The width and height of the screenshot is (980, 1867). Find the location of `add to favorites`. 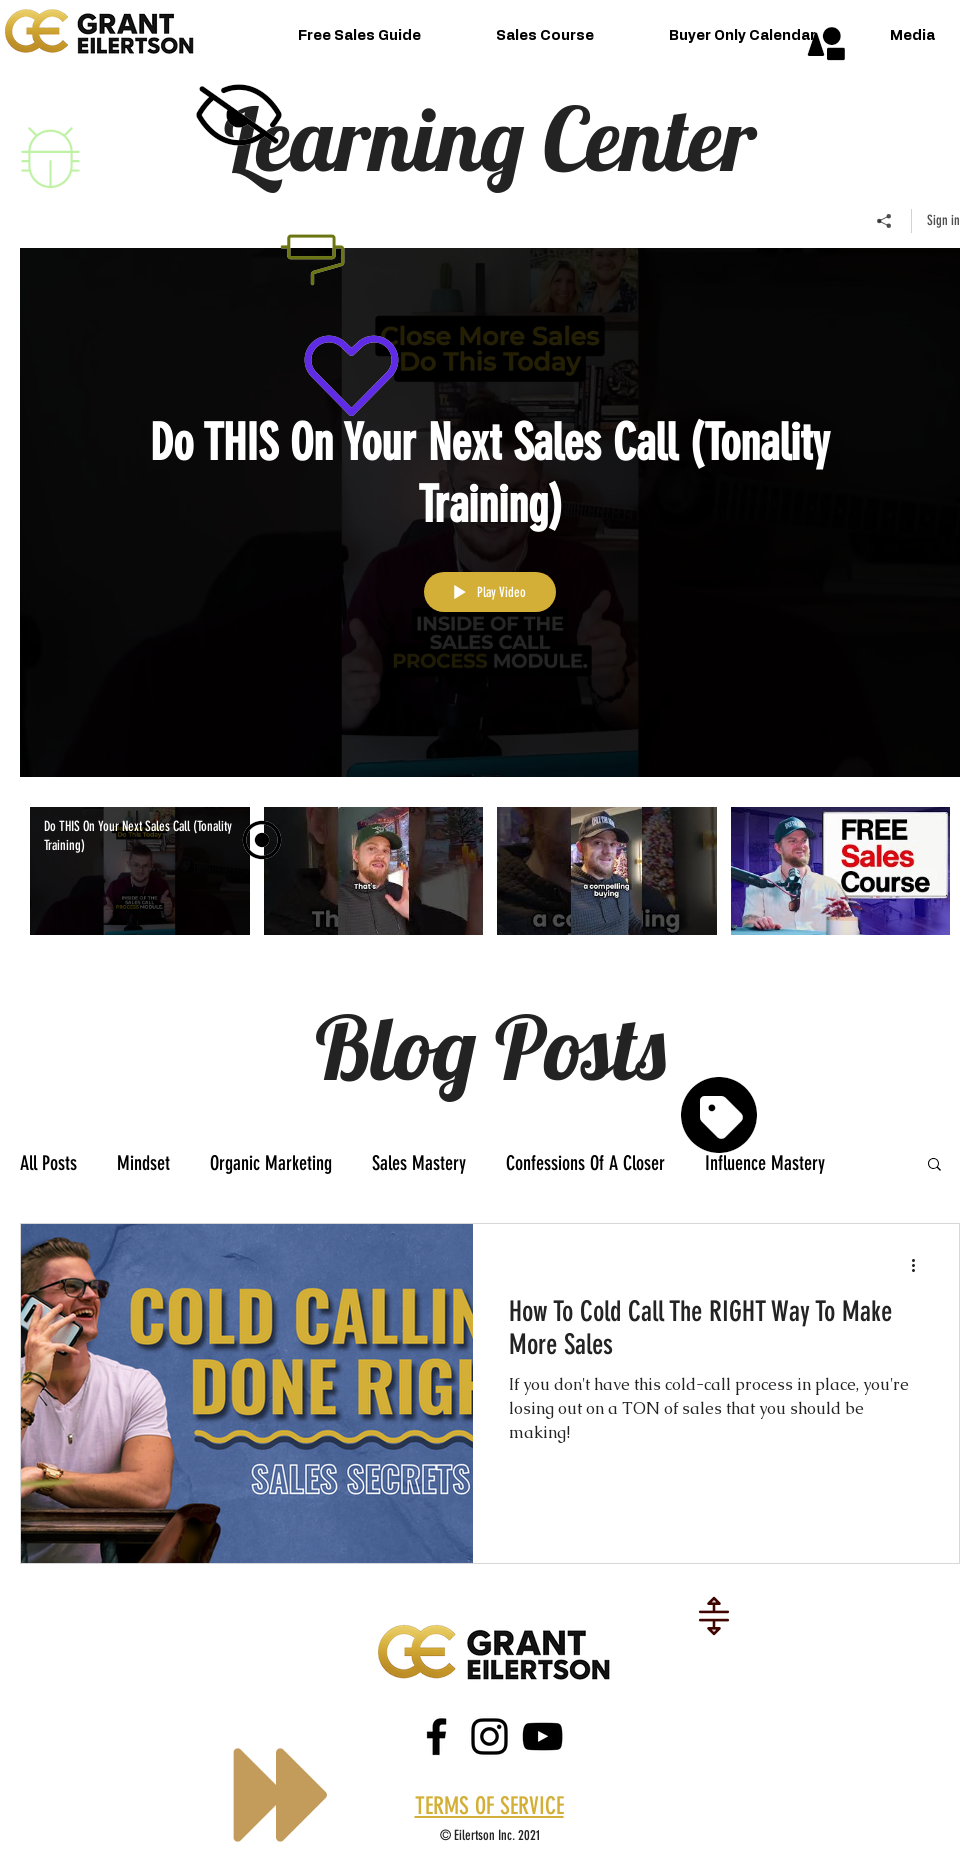

add to favorites is located at coordinates (351, 372).